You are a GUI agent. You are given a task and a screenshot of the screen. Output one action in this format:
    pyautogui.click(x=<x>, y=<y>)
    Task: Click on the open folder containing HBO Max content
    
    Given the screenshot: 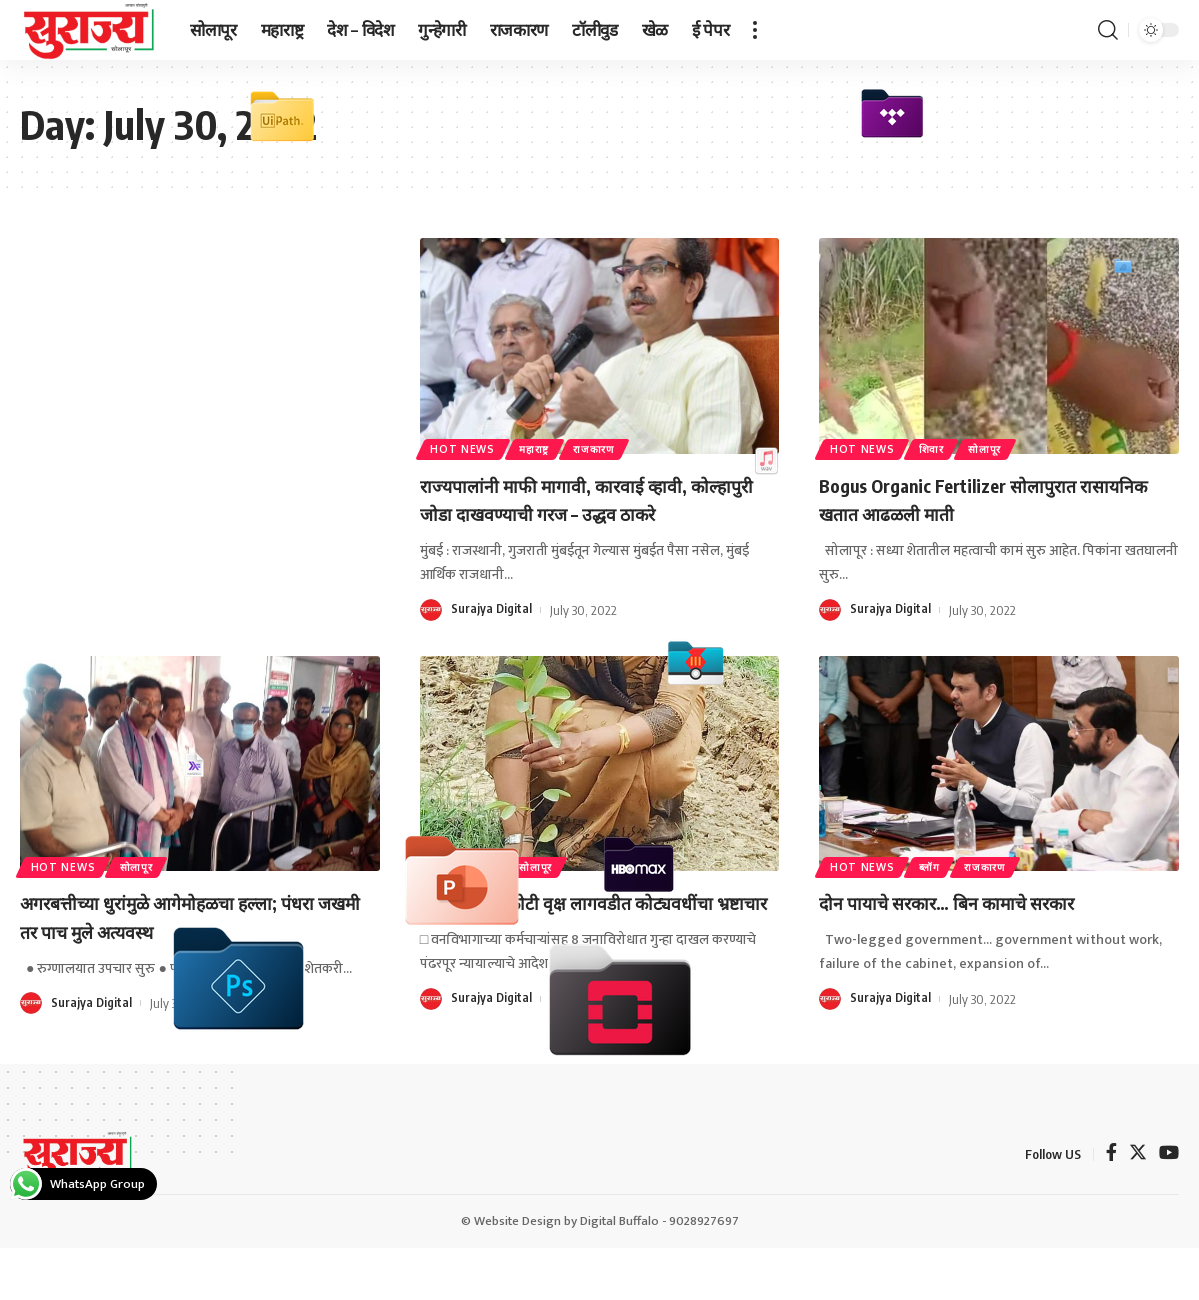 What is the action you would take?
    pyautogui.click(x=638, y=866)
    